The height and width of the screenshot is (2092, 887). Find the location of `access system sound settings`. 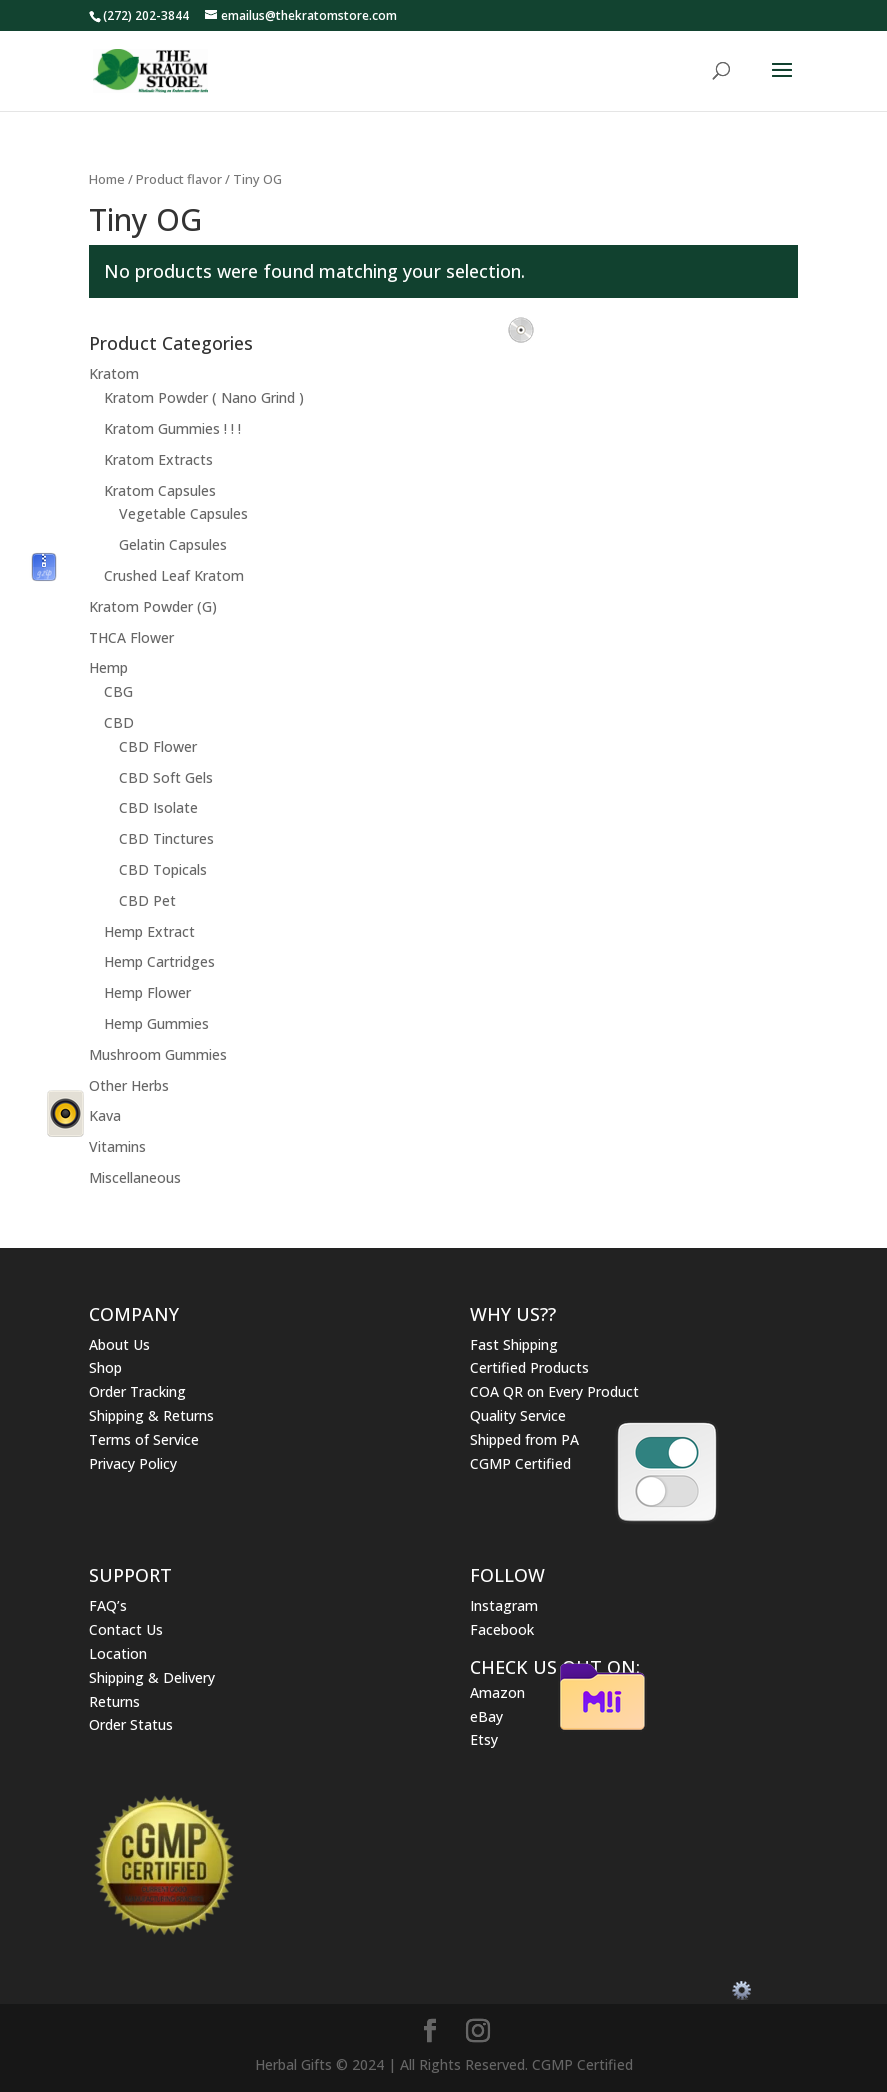

access system sound settings is located at coordinates (65, 1113).